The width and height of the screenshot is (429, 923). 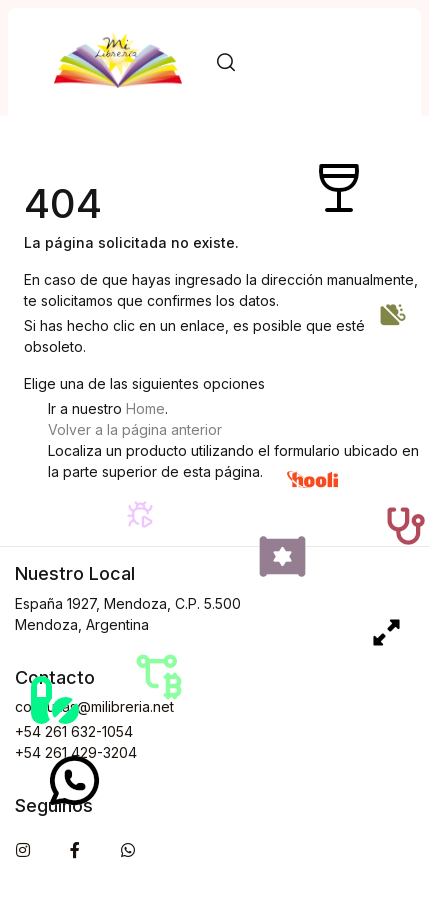 What do you see at coordinates (159, 677) in the screenshot?
I see `view bitcoin transaction history` at bounding box center [159, 677].